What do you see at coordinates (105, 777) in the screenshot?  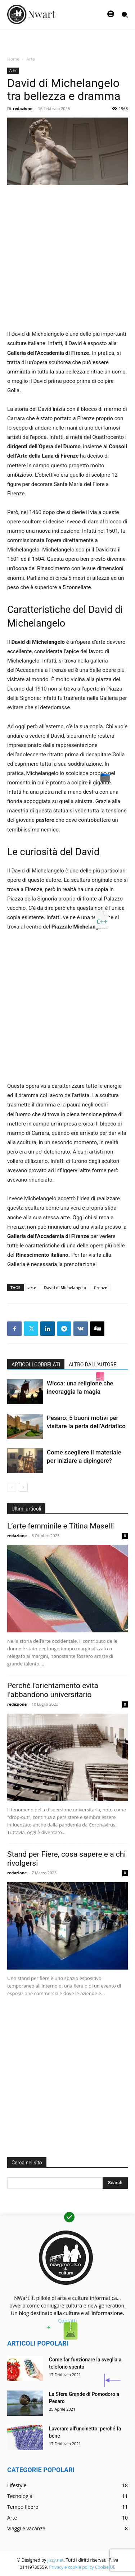 I see `indicates an open or expanded folder` at bounding box center [105, 777].